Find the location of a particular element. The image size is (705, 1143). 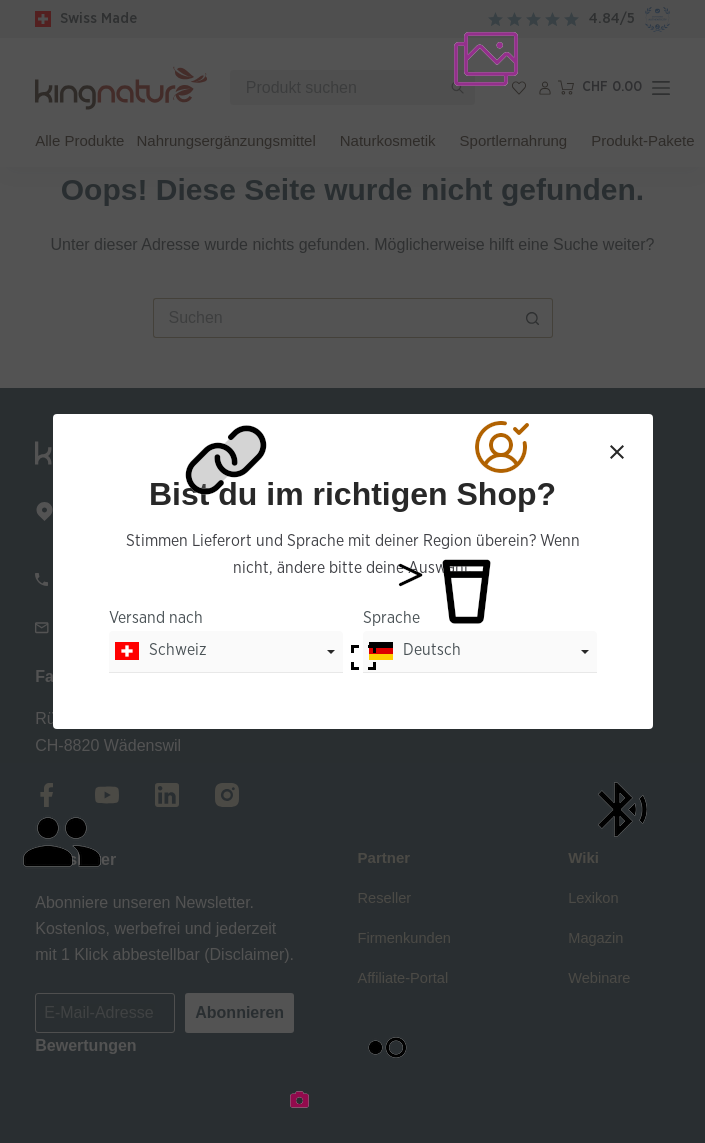

navigate to the next item or page is located at coordinates (409, 575).